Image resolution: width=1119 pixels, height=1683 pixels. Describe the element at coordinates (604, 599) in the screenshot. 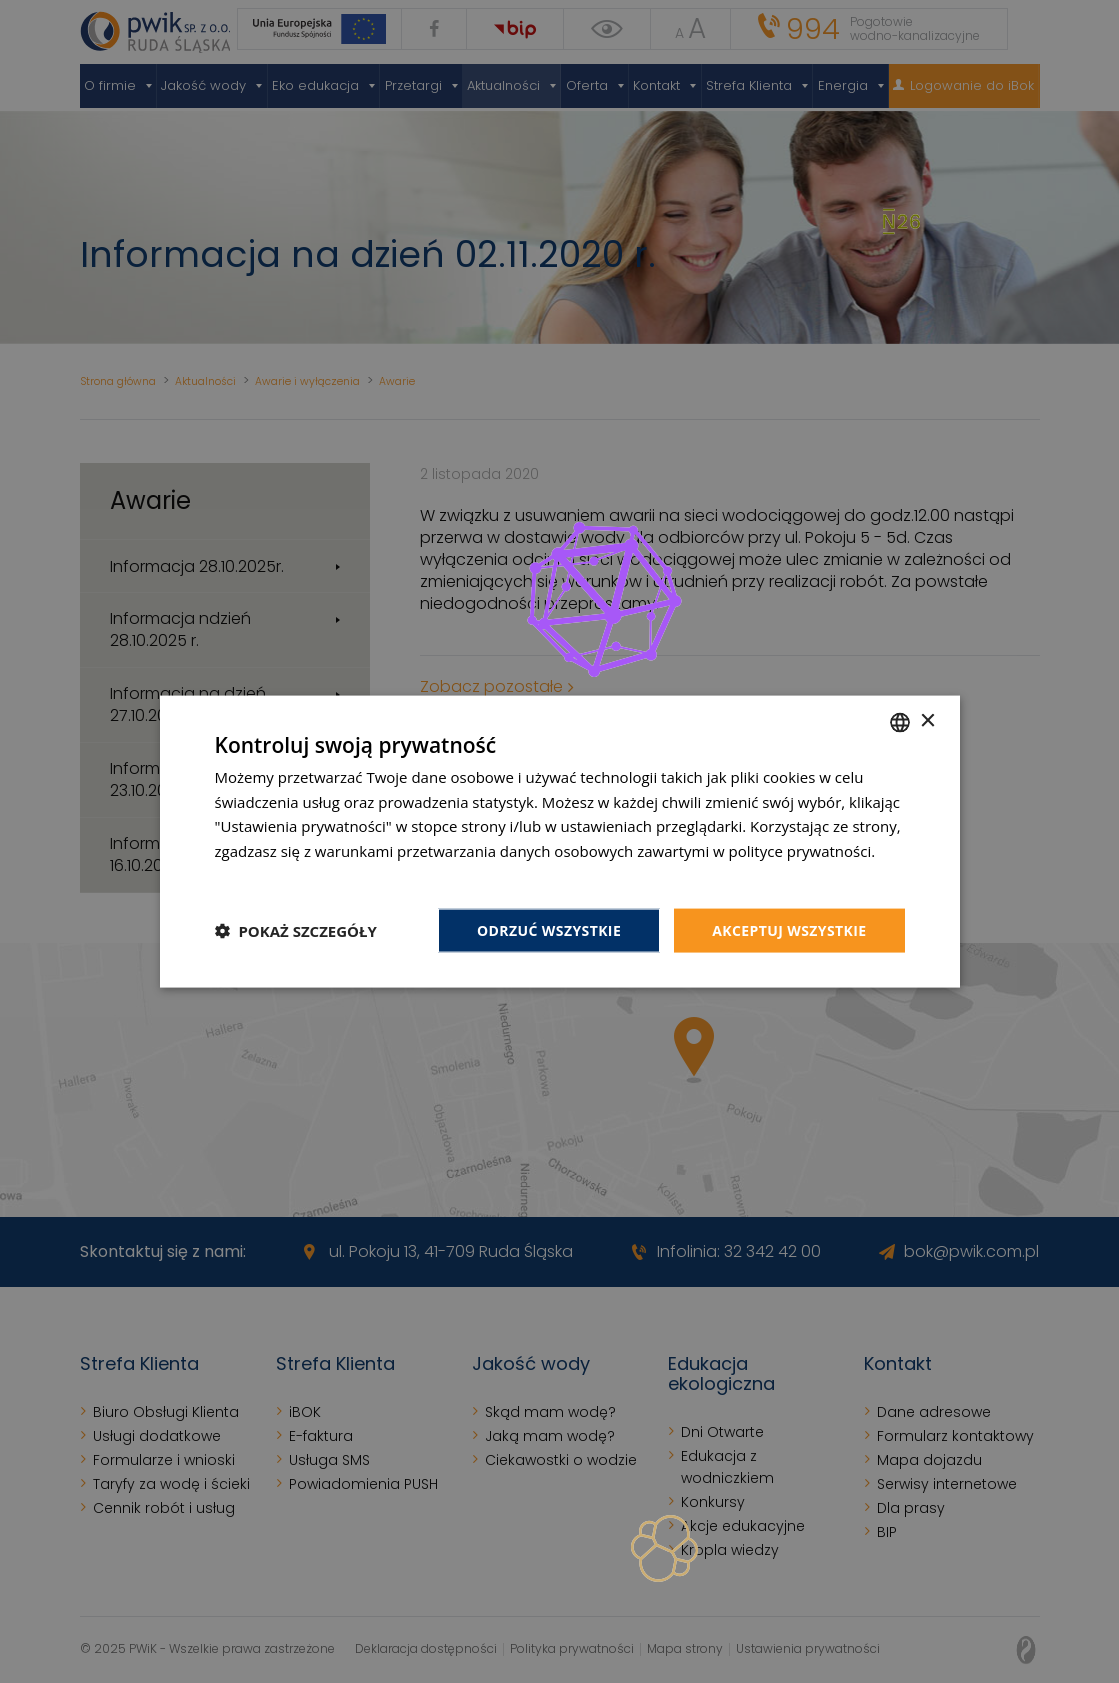

I see `open SageMath mathematical software` at that location.